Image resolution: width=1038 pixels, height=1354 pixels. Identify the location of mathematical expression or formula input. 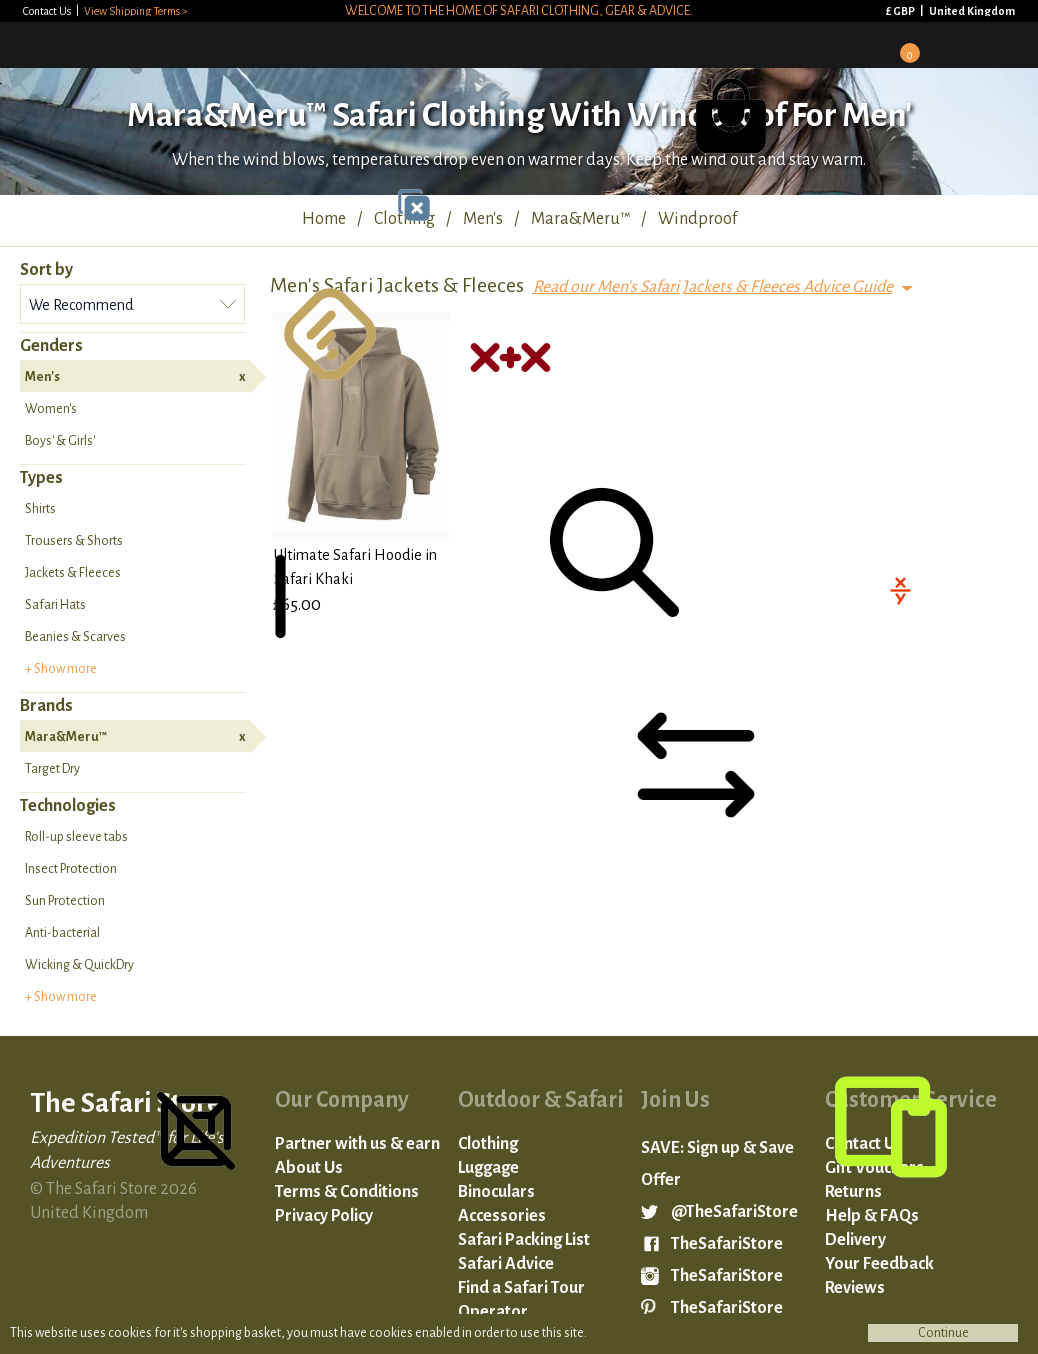
(510, 357).